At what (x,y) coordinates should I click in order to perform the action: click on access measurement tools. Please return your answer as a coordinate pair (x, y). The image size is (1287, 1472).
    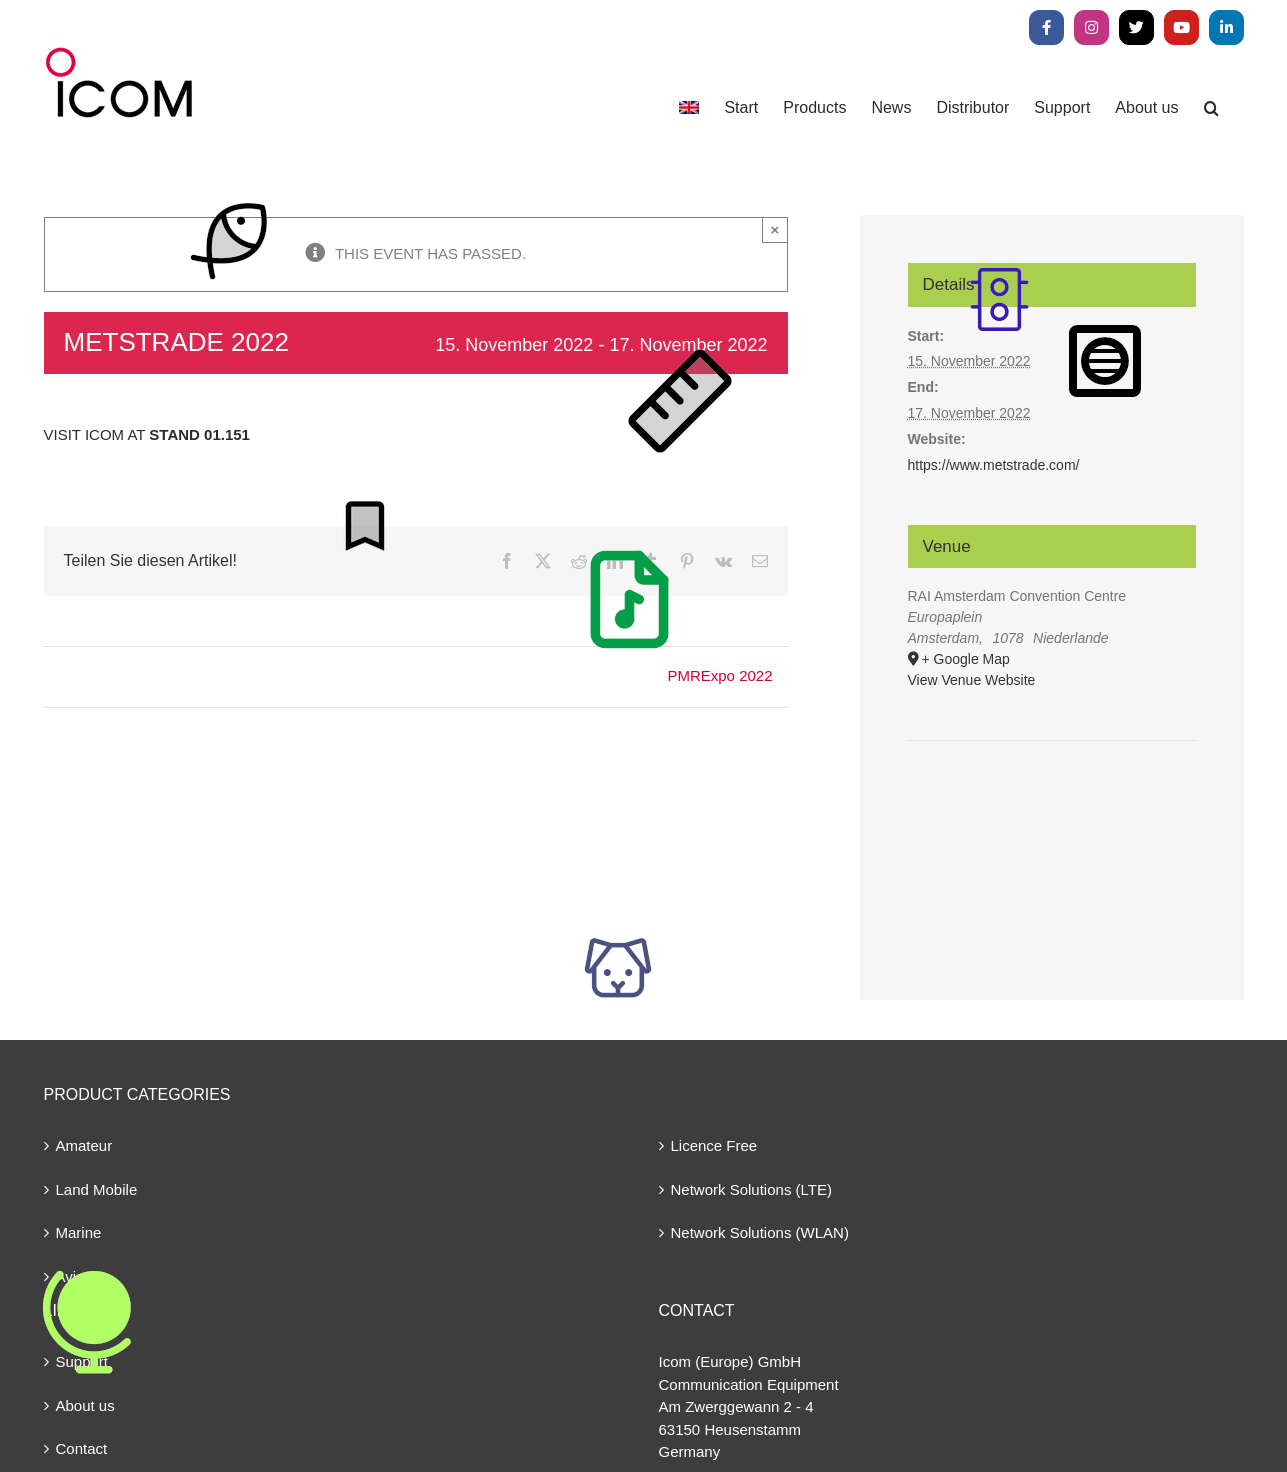
    Looking at the image, I should click on (680, 401).